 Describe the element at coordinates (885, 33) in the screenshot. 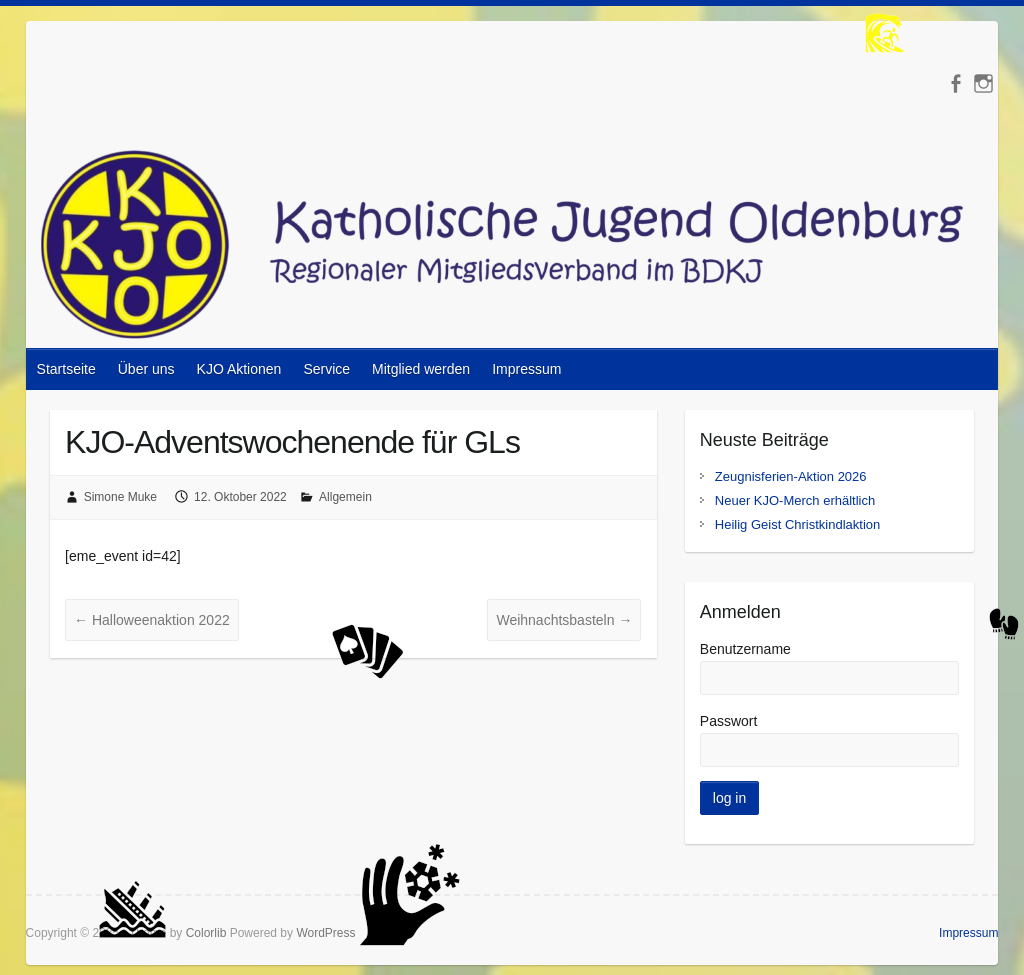

I see `surfing or water sports activity` at that location.